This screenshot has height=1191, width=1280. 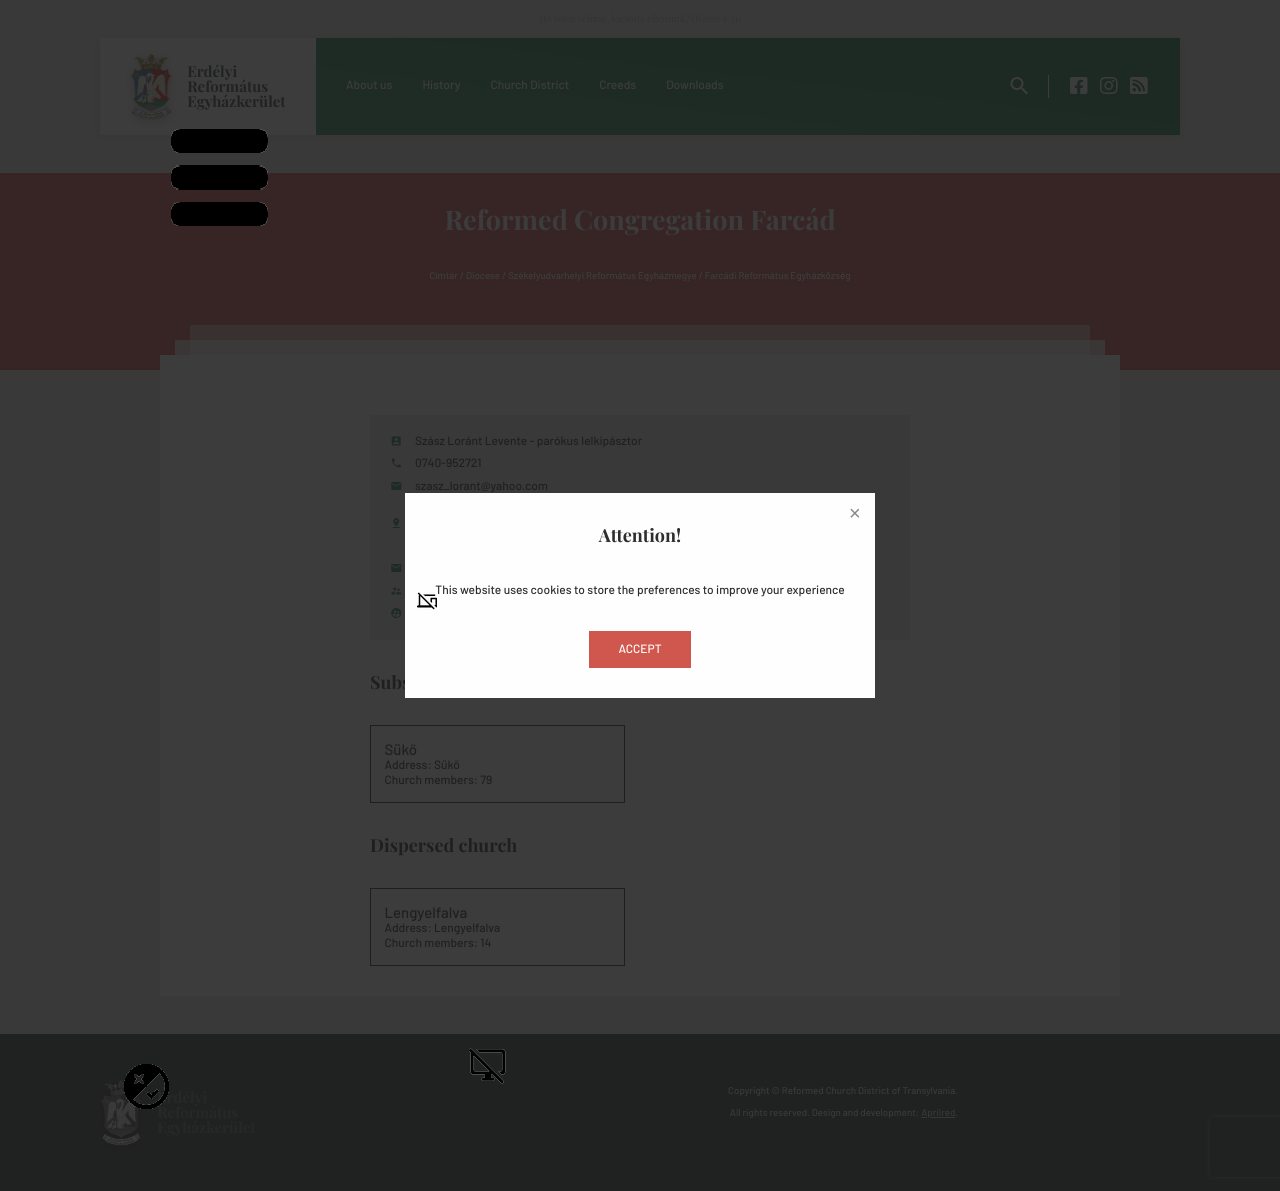 I want to click on desktop access is disabled or unavailable, so click(x=488, y=1065).